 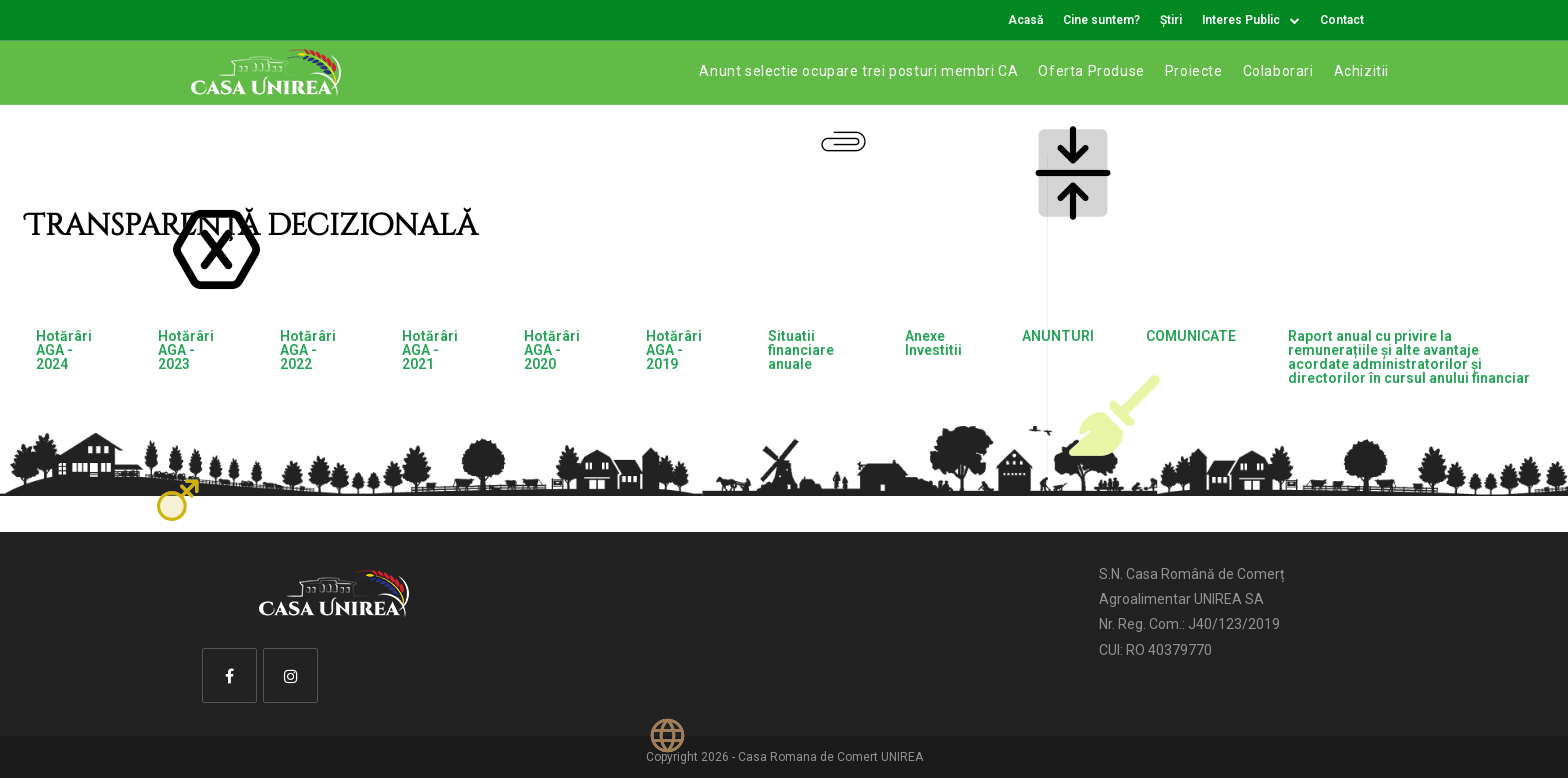 What do you see at coordinates (1073, 173) in the screenshot?
I see `collapse content vertically` at bounding box center [1073, 173].